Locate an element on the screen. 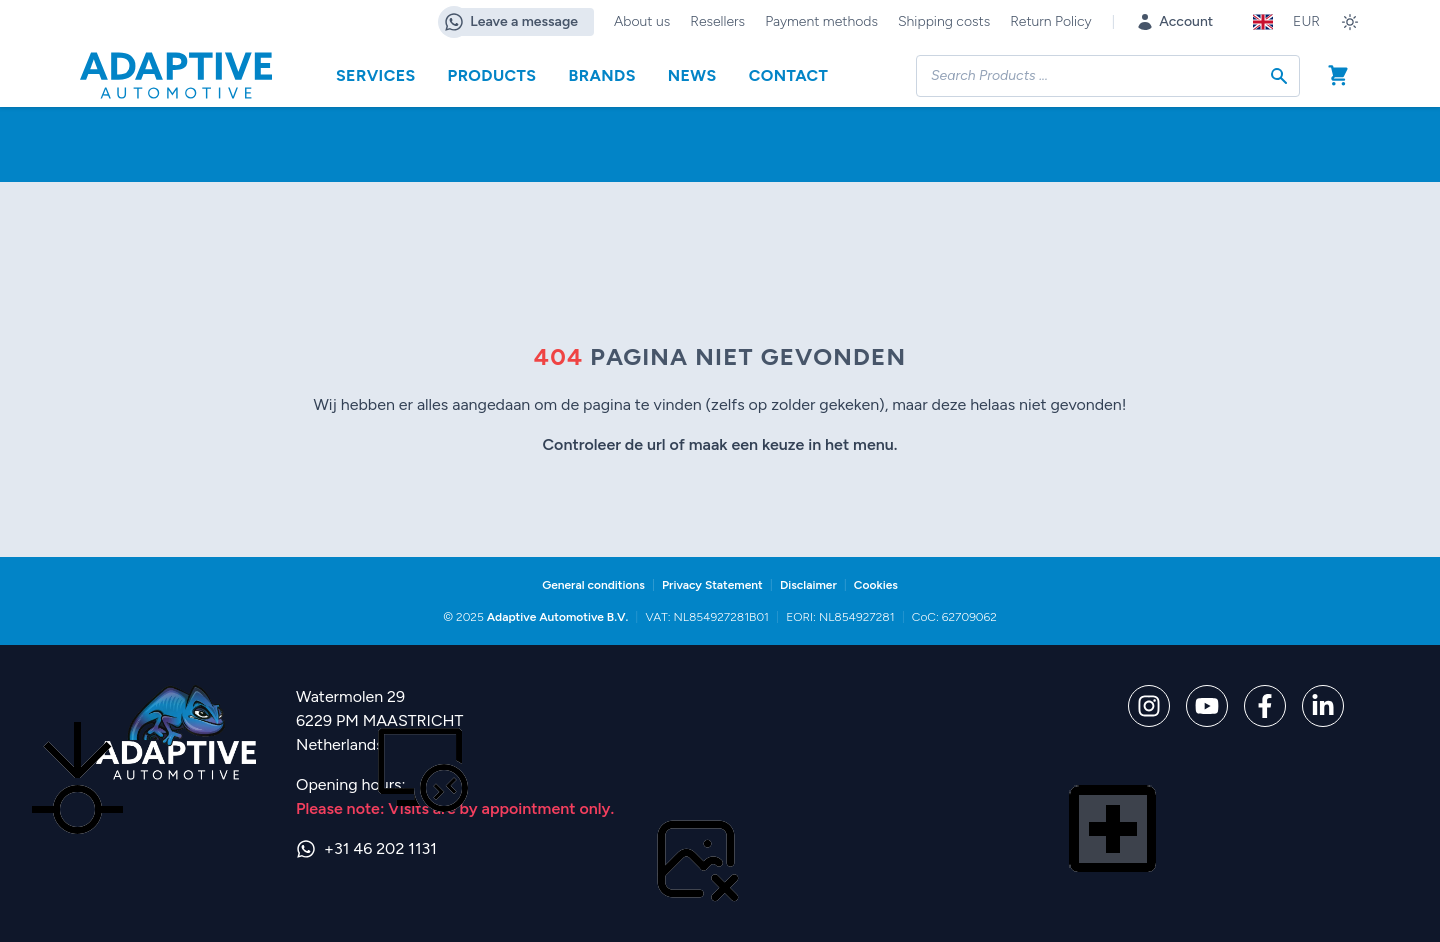 This screenshot has height=942, width=1440. find nearby hospitals or medical facilities is located at coordinates (1113, 829).